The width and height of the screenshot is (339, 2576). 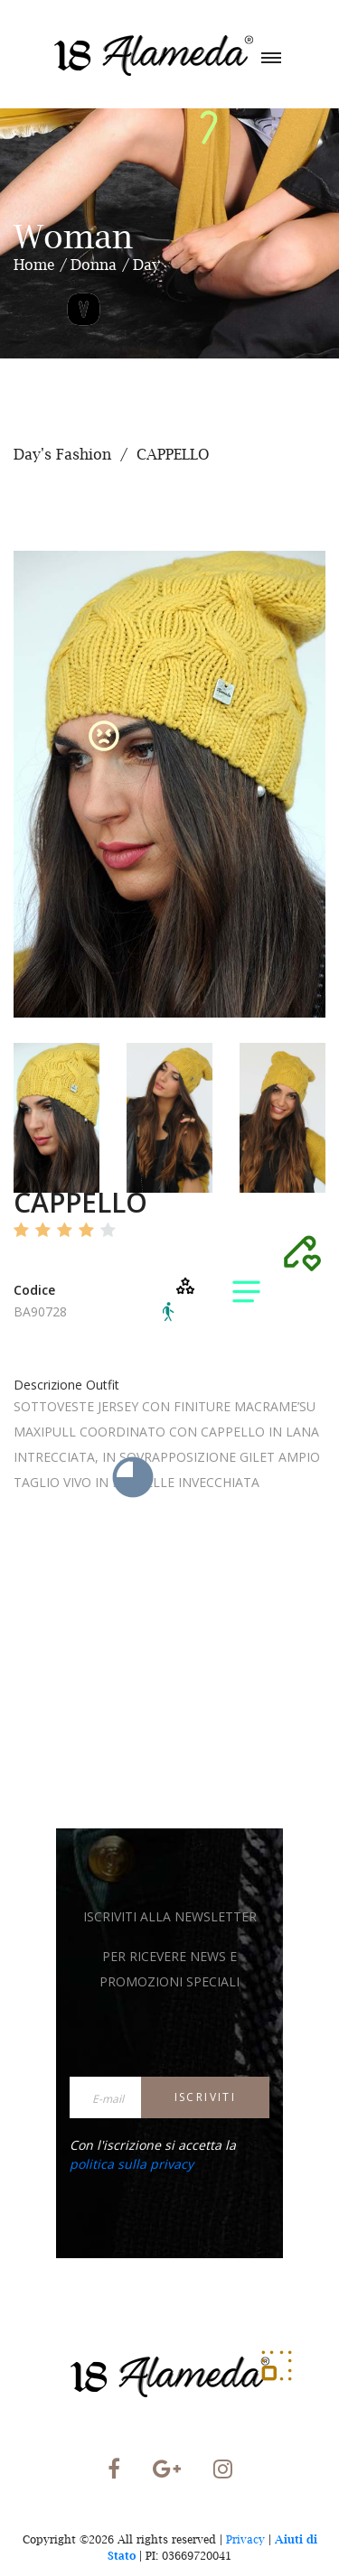 I want to click on get walking directions, so click(x=168, y=1311).